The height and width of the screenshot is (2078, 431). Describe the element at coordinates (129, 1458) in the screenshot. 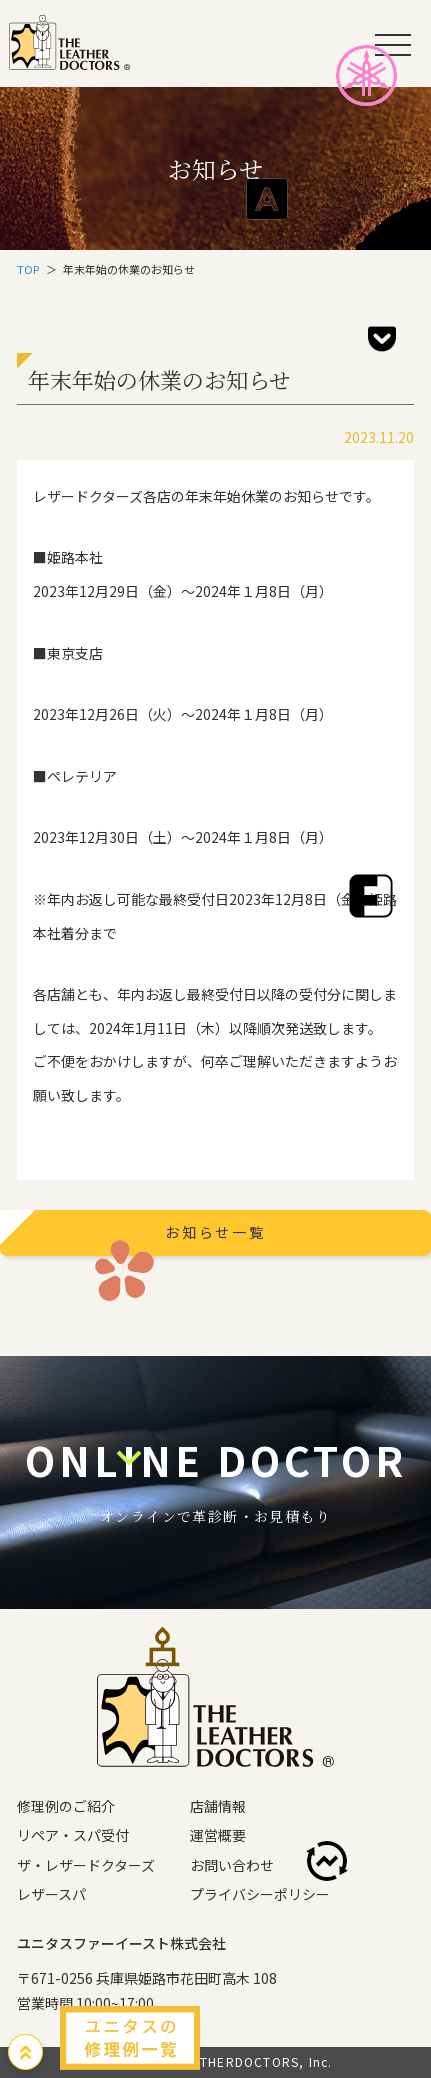

I see `expand dropdown menu` at that location.